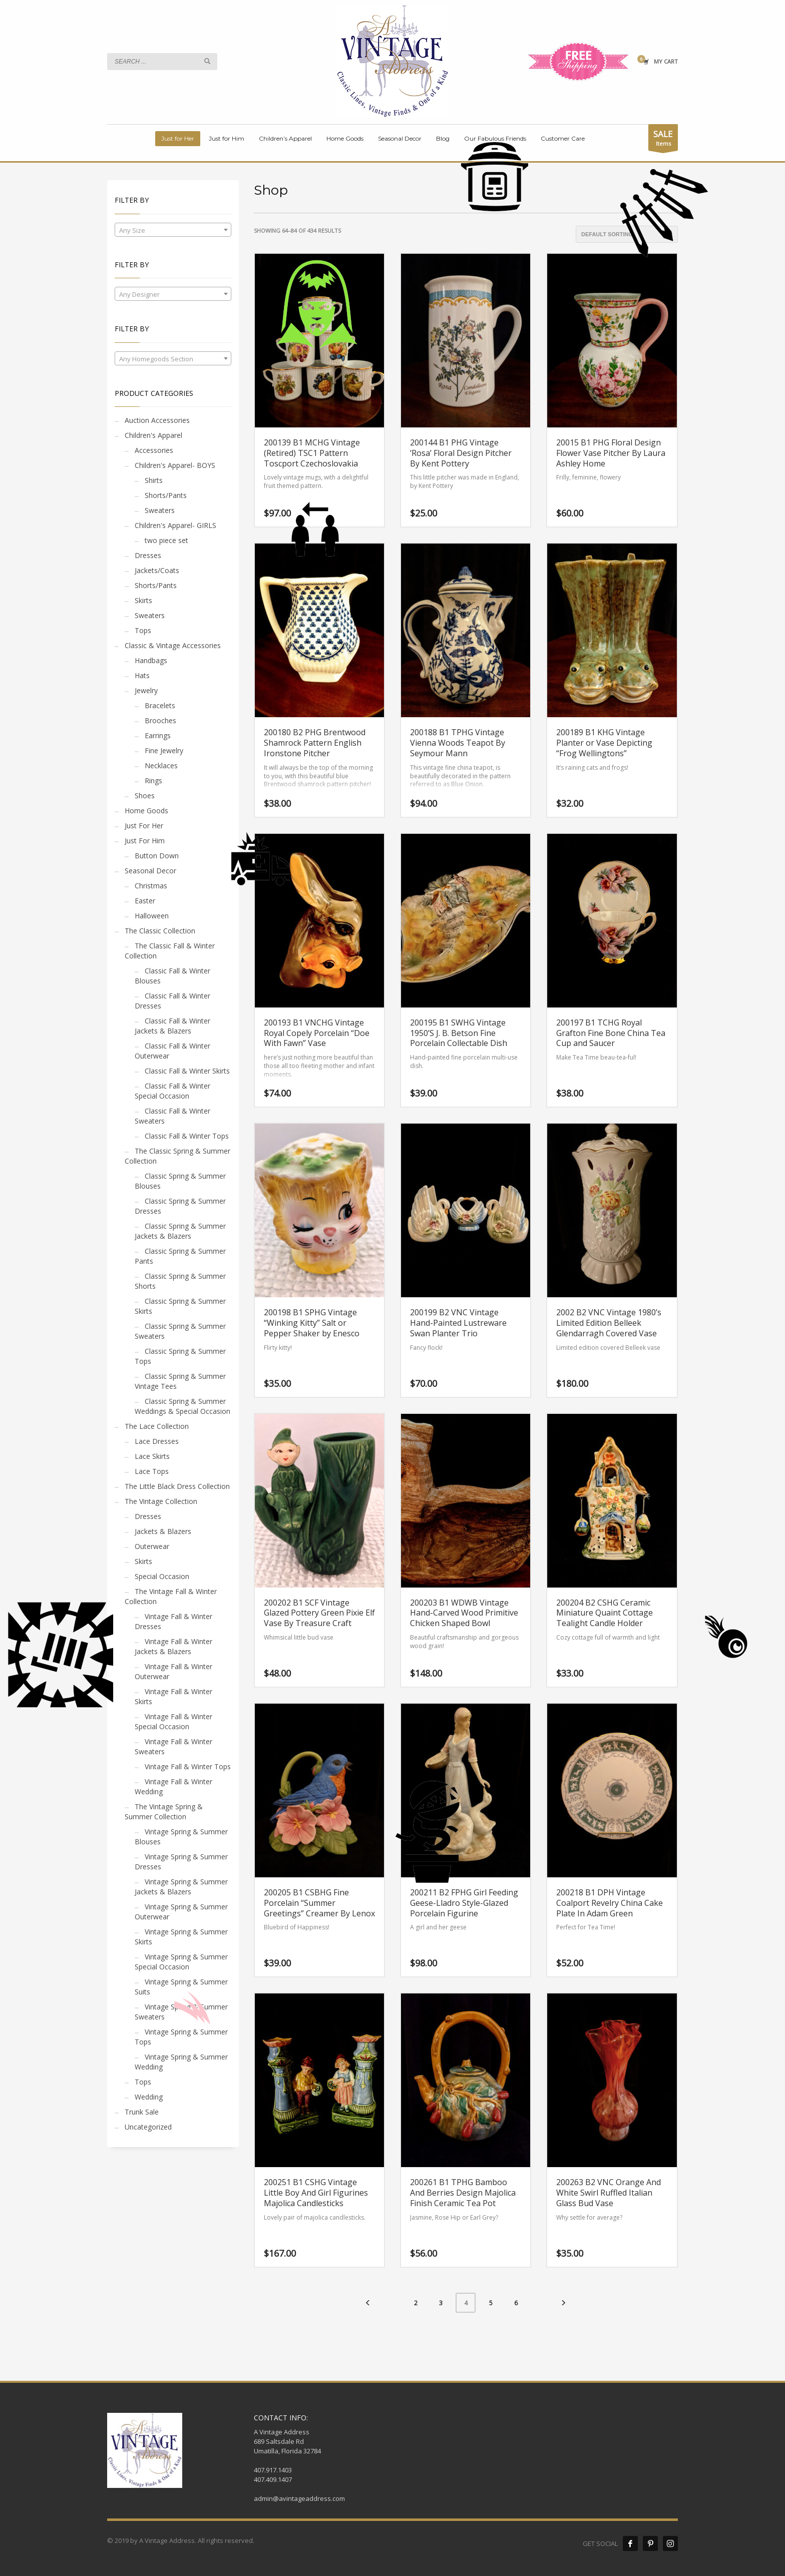  I want to click on access weapon inventory or armory, so click(663, 212).